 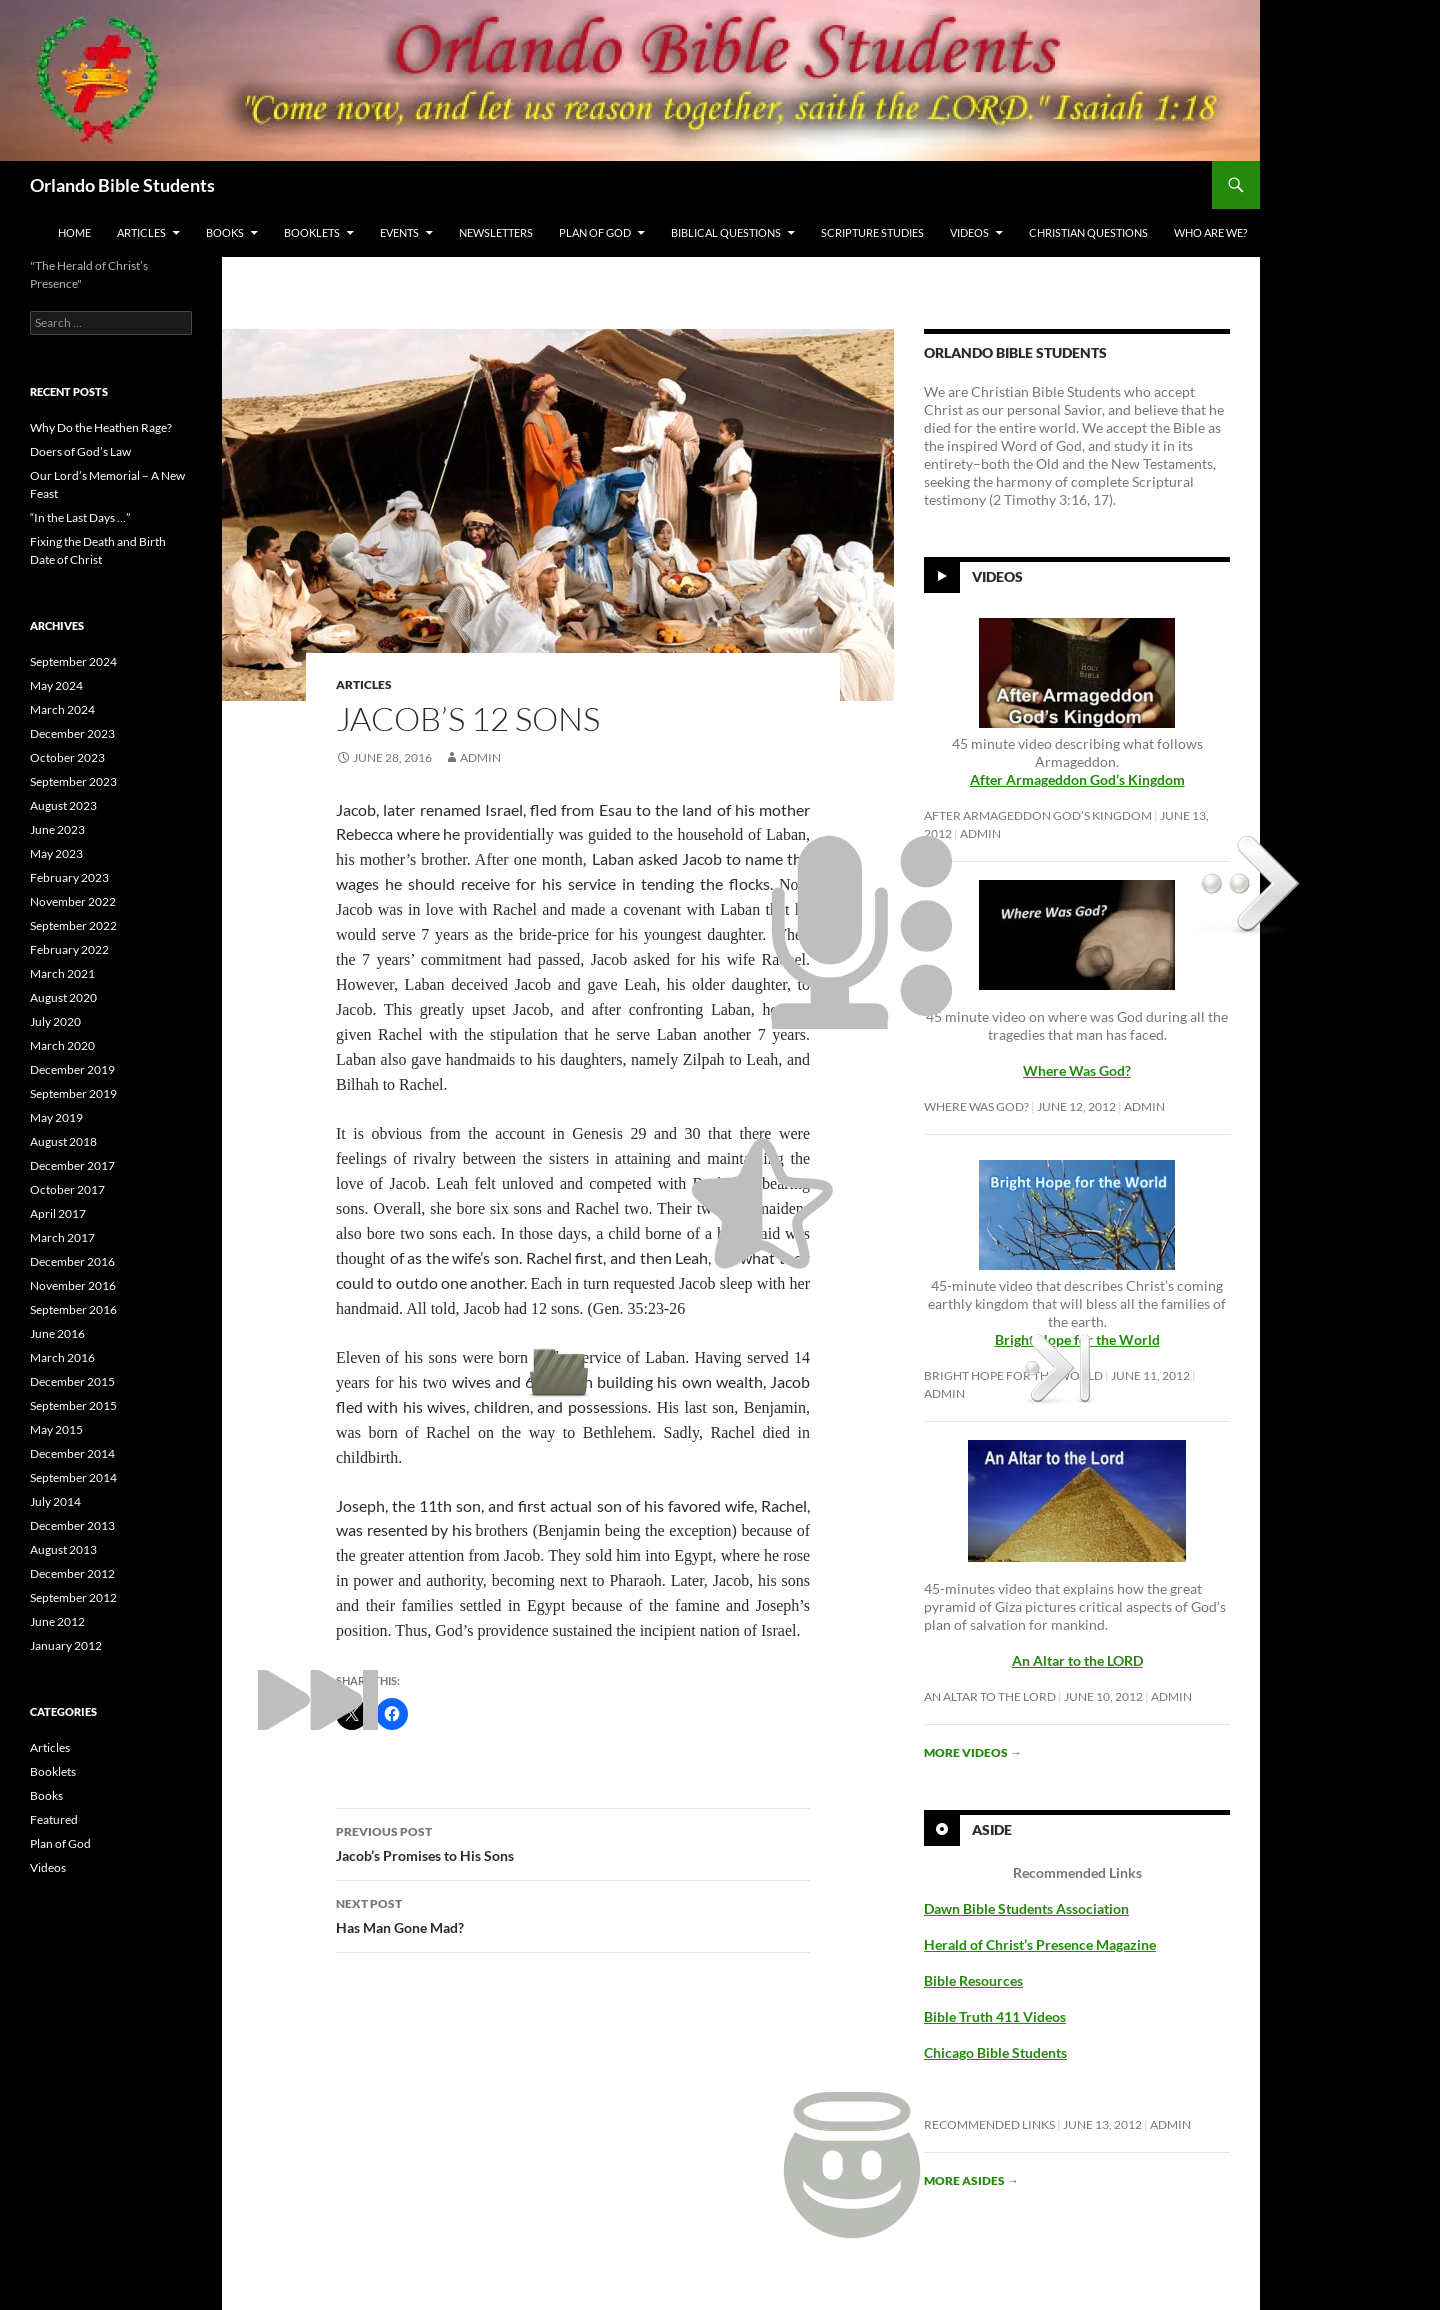 I want to click on insert angel or innocent emoji in chat, so click(x=852, y=2170).